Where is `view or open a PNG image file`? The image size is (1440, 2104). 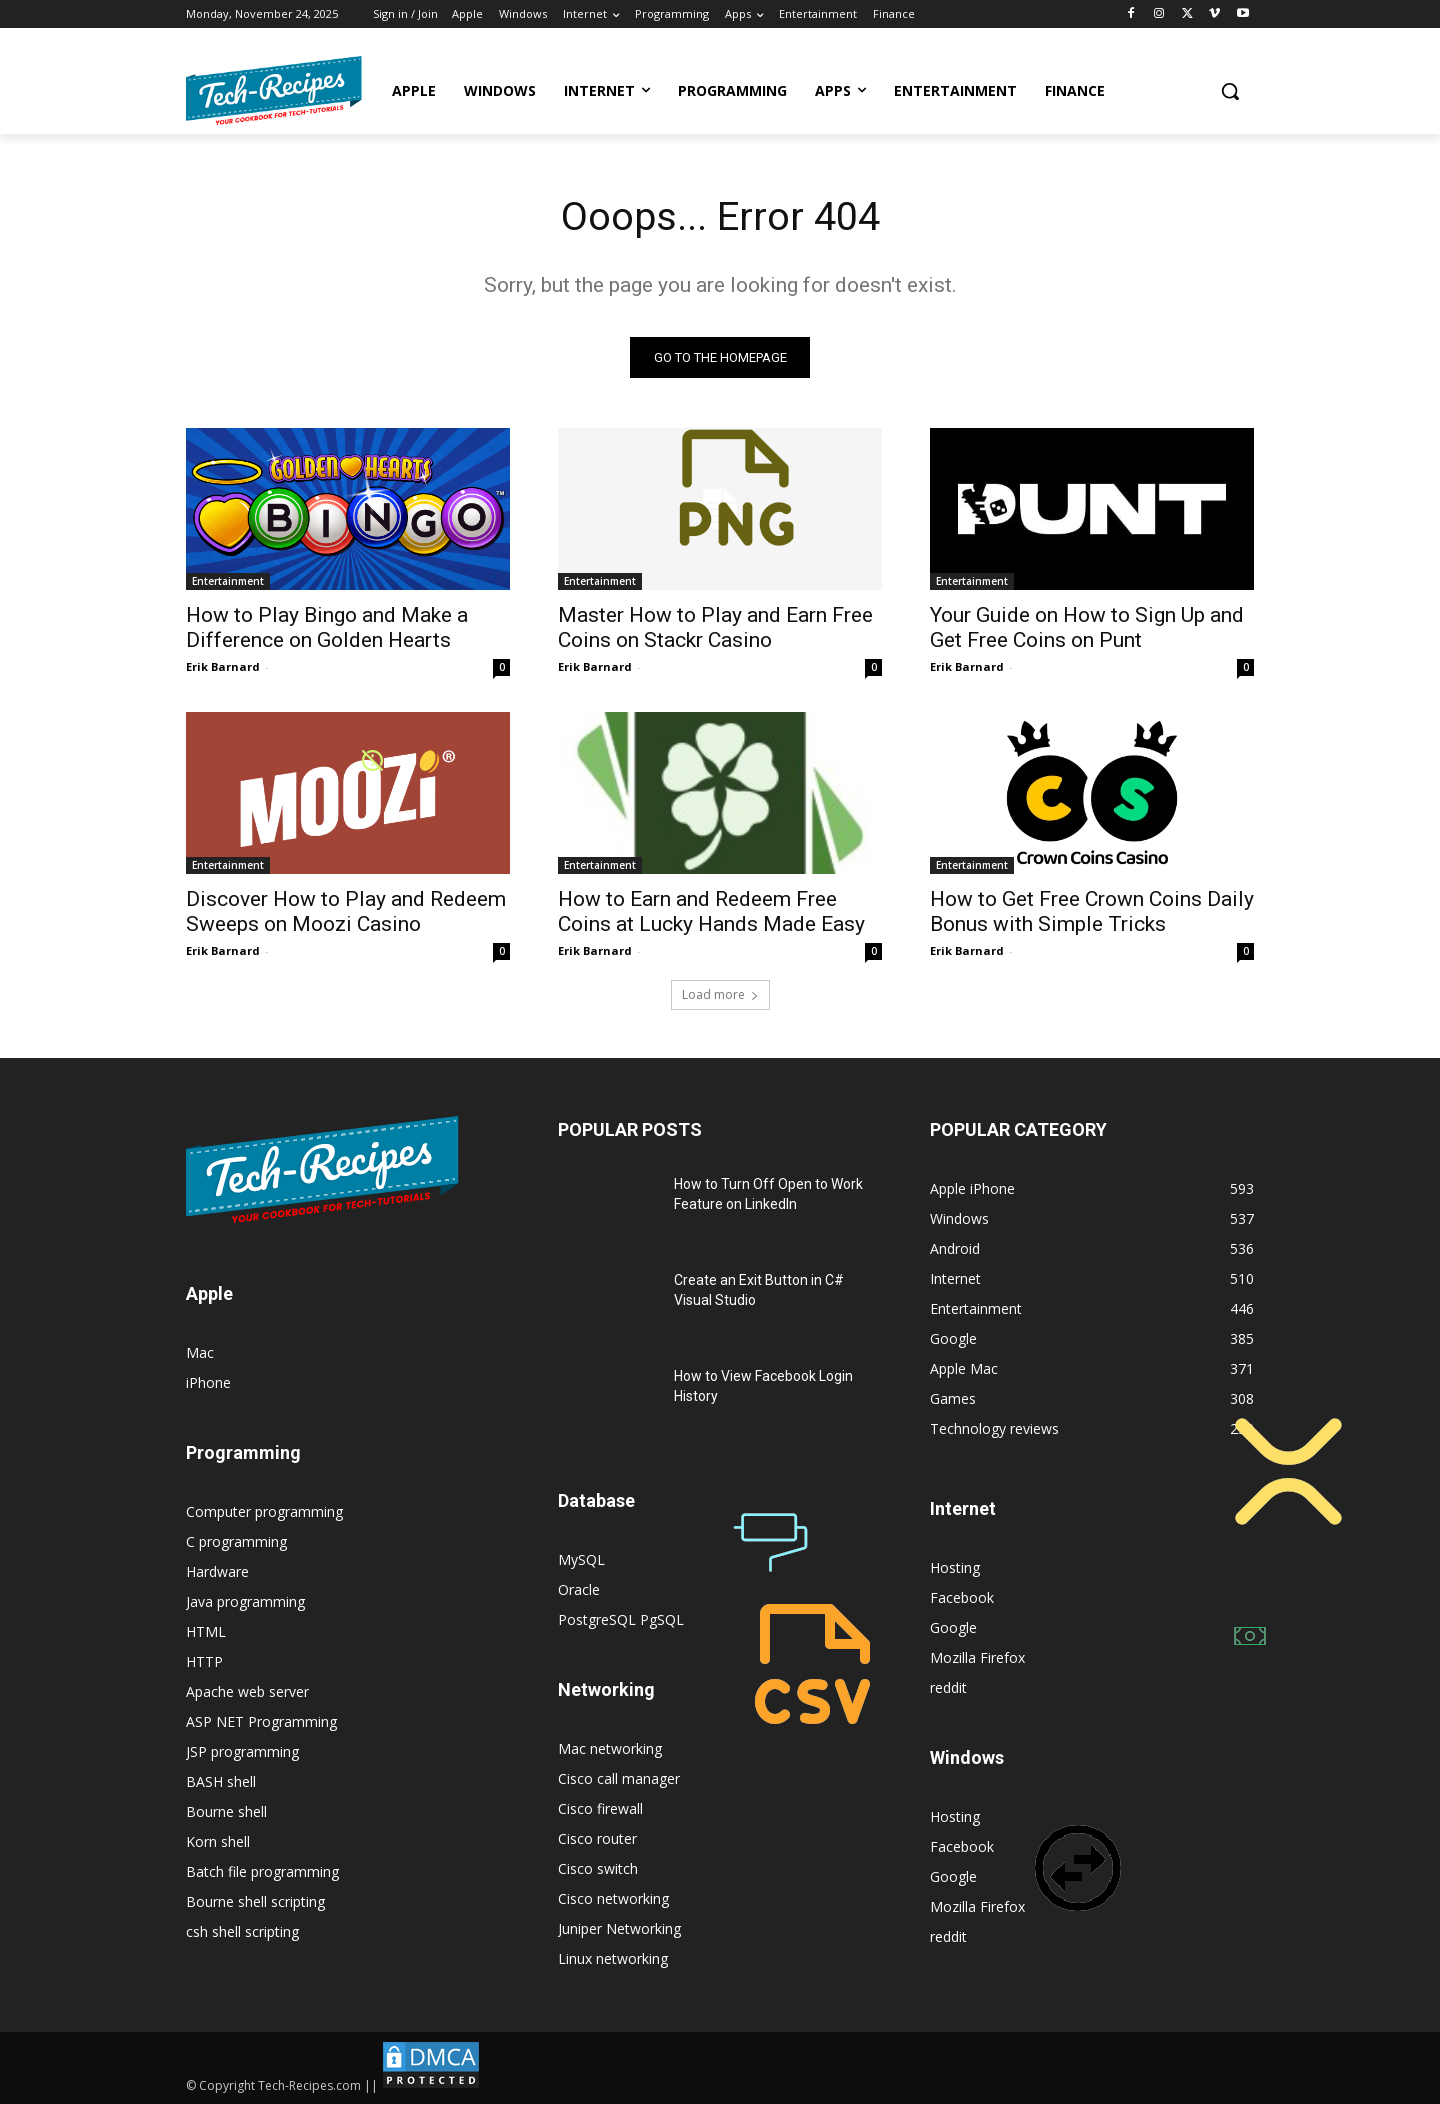
view or open a PNG image file is located at coordinates (735, 492).